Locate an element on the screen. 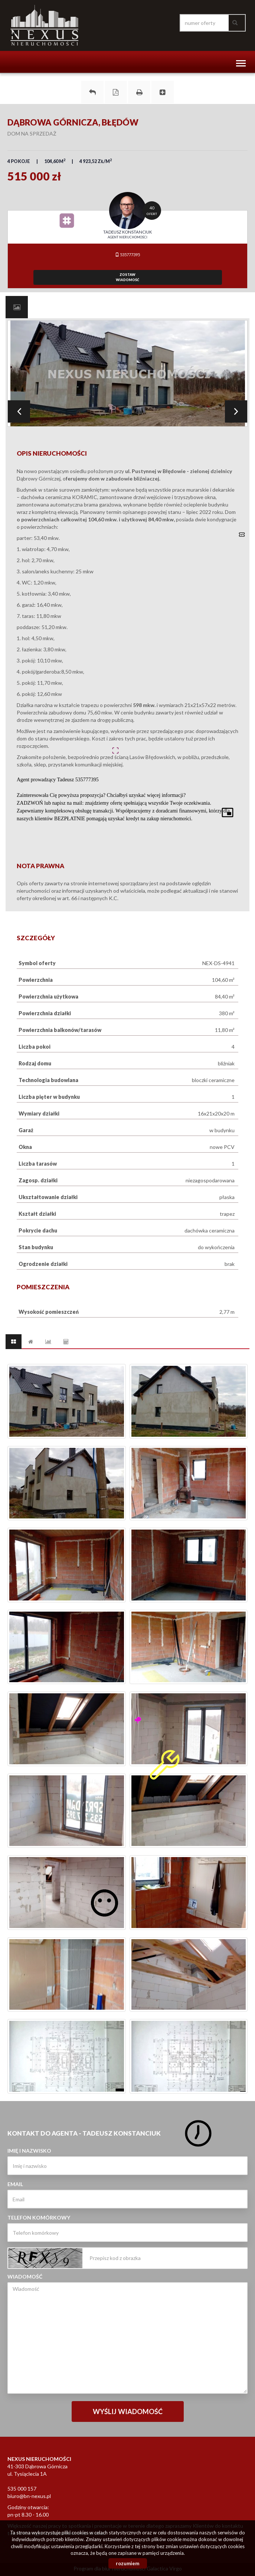 The image size is (255, 2576). confirmed ticket or booking is located at coordinates (242, 534).